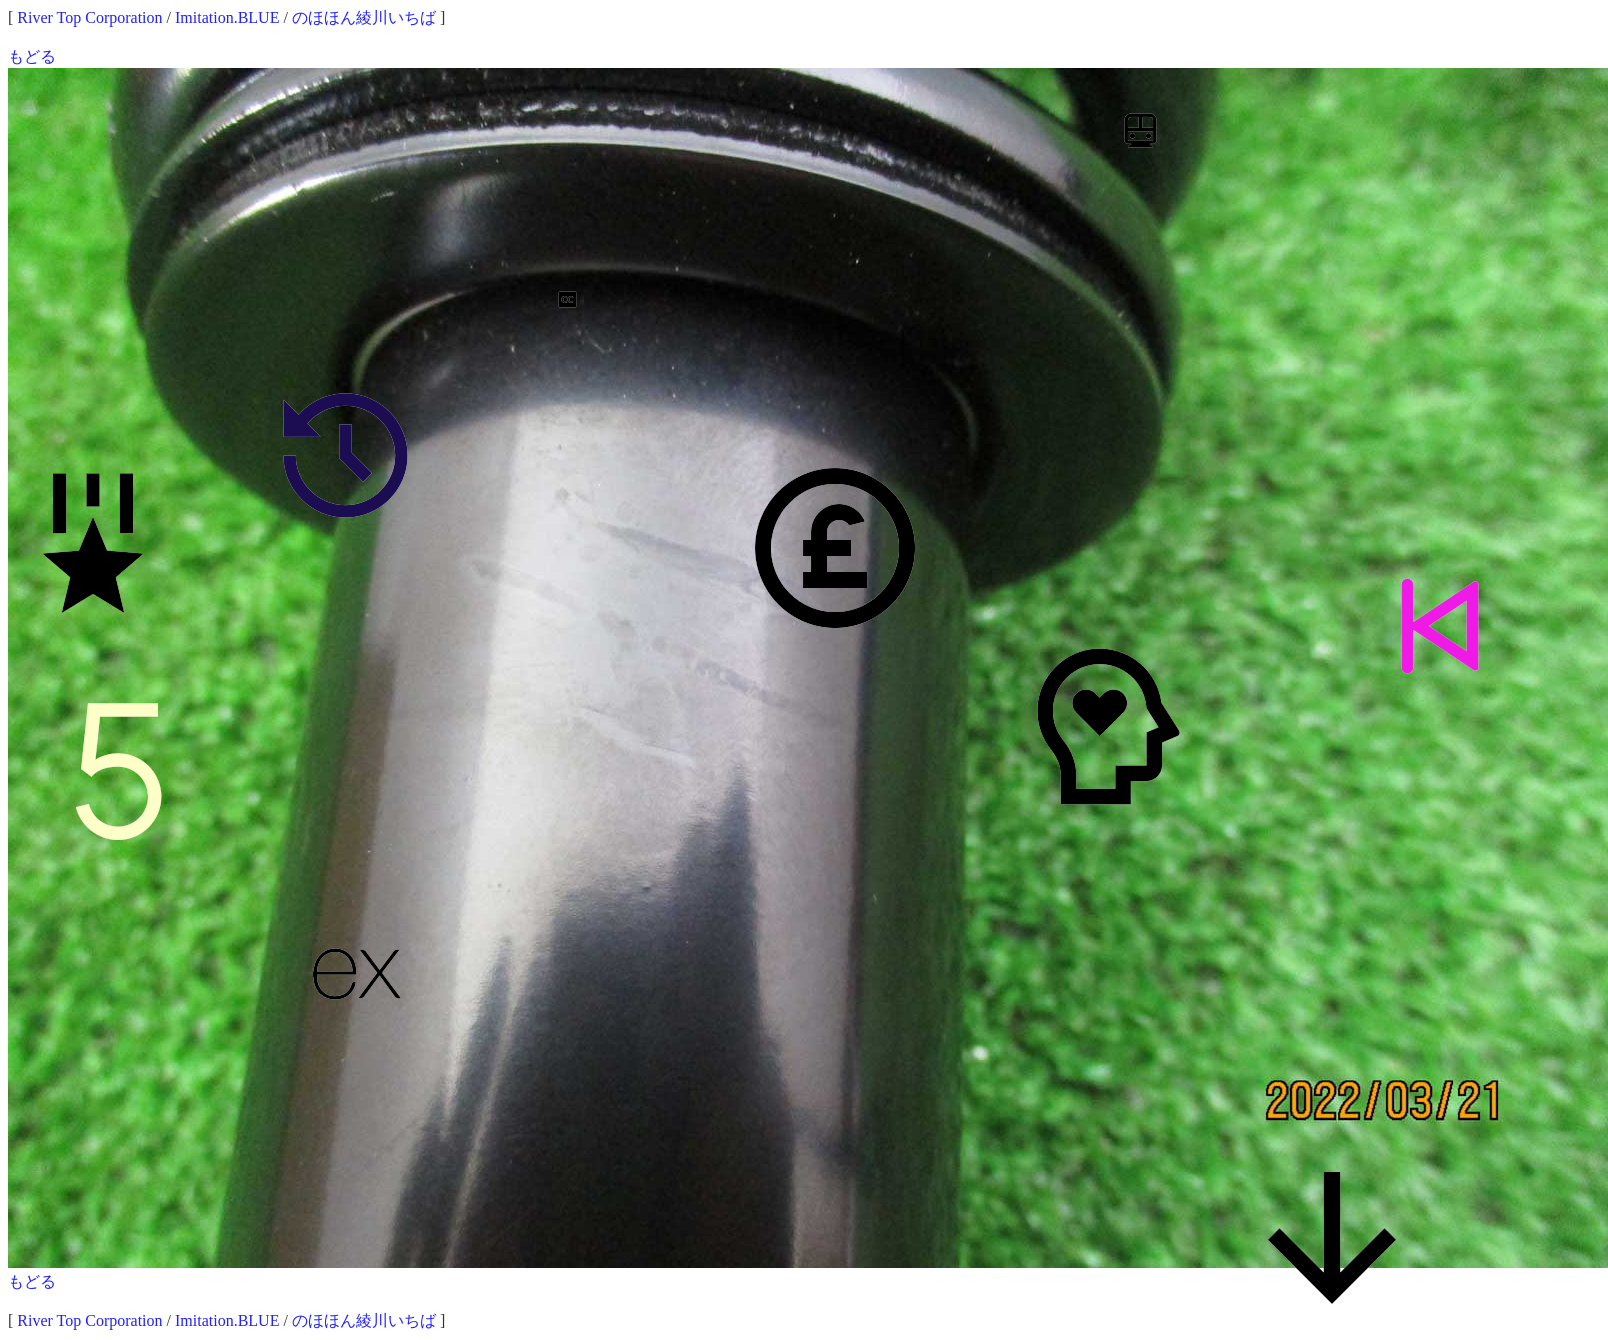 Image resolution: width=1608 pixels, height=1340 pixels. I want to click on scroll down or view more content, so click(1332, 1238).